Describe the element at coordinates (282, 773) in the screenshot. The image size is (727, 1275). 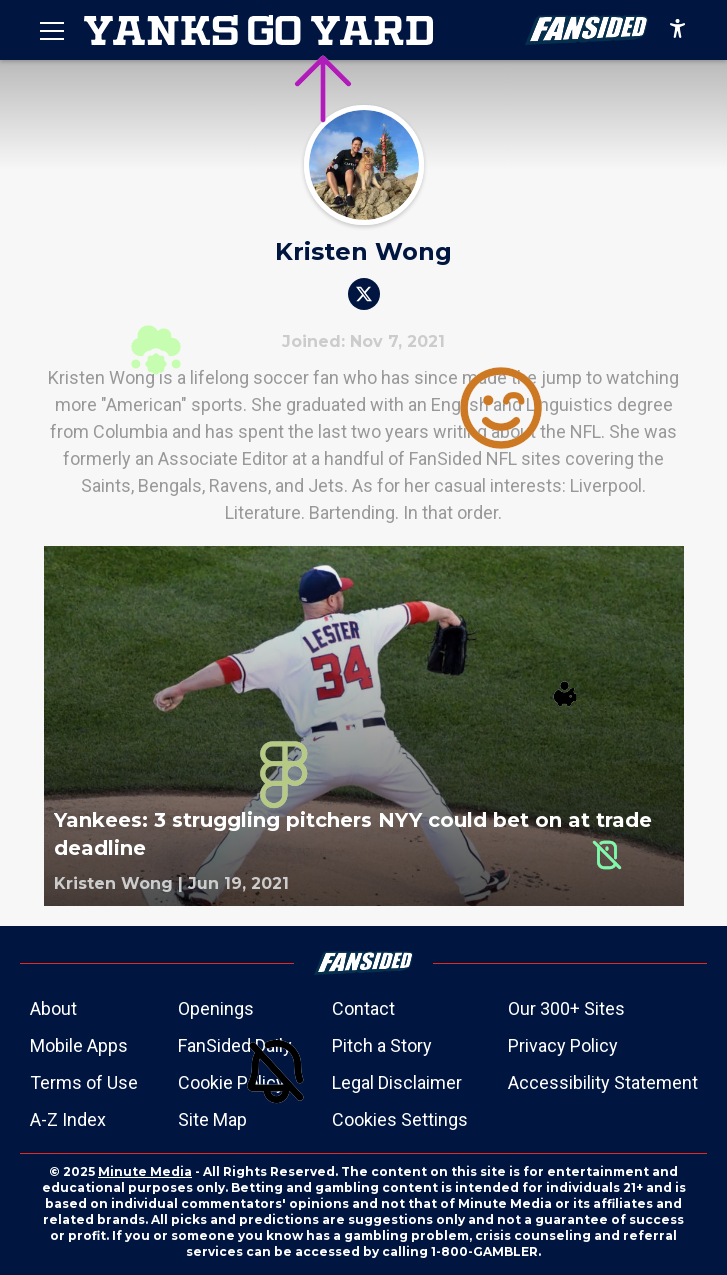
I see `open figma` at that location.